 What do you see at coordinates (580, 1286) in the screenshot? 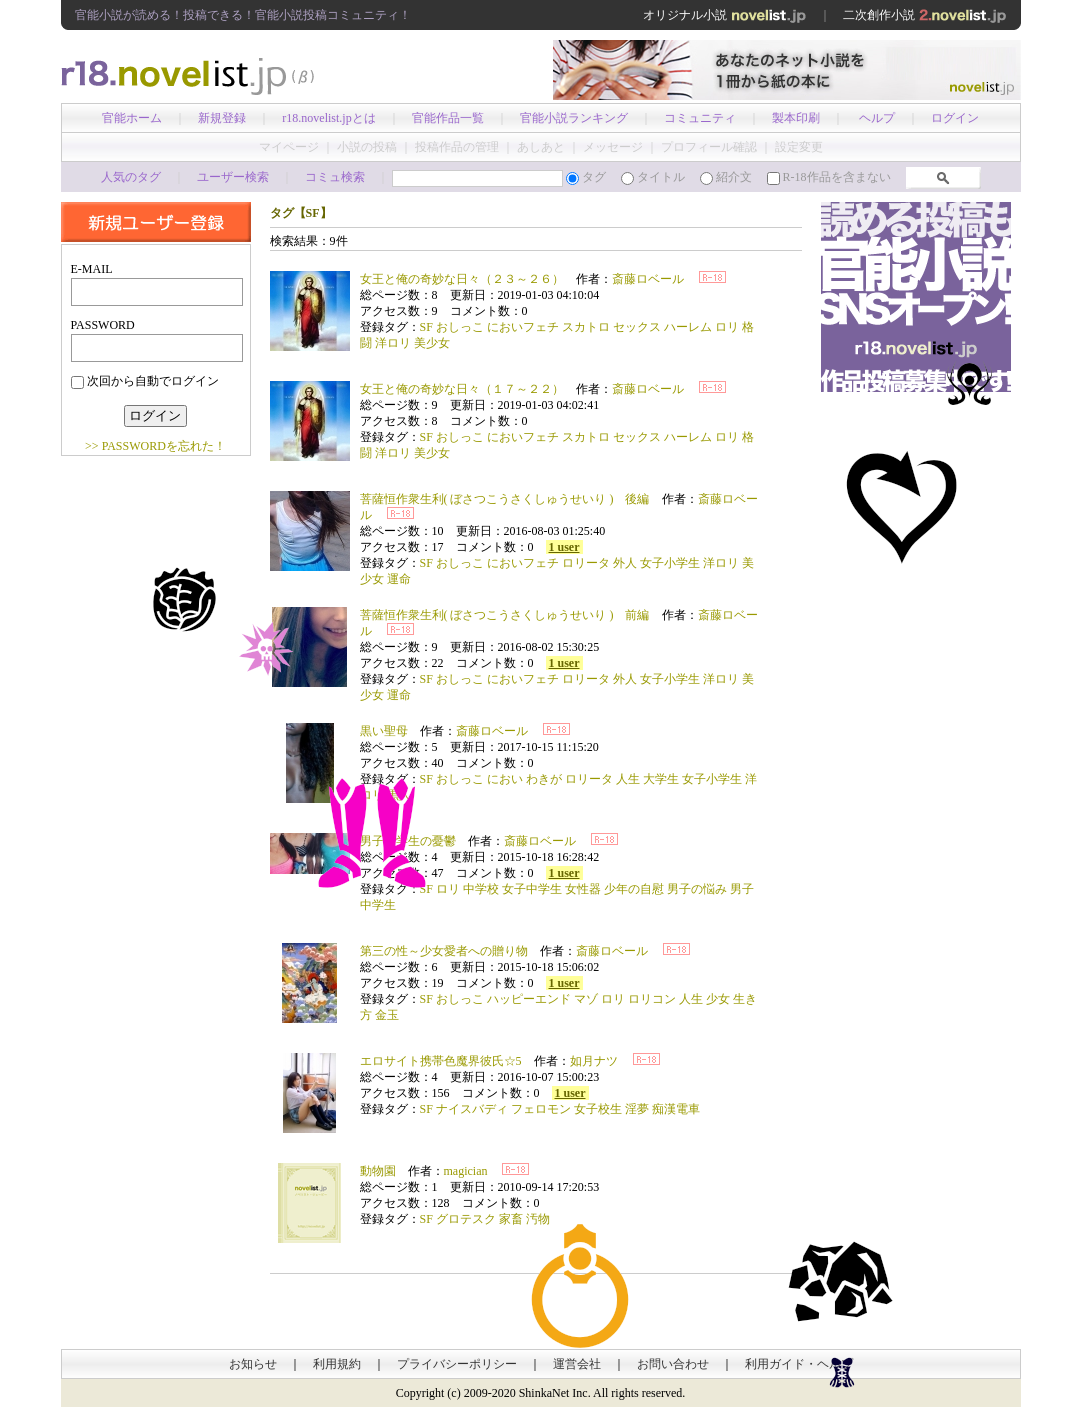
I see `access door or entrance settings` at bounding box center [580, 1286].